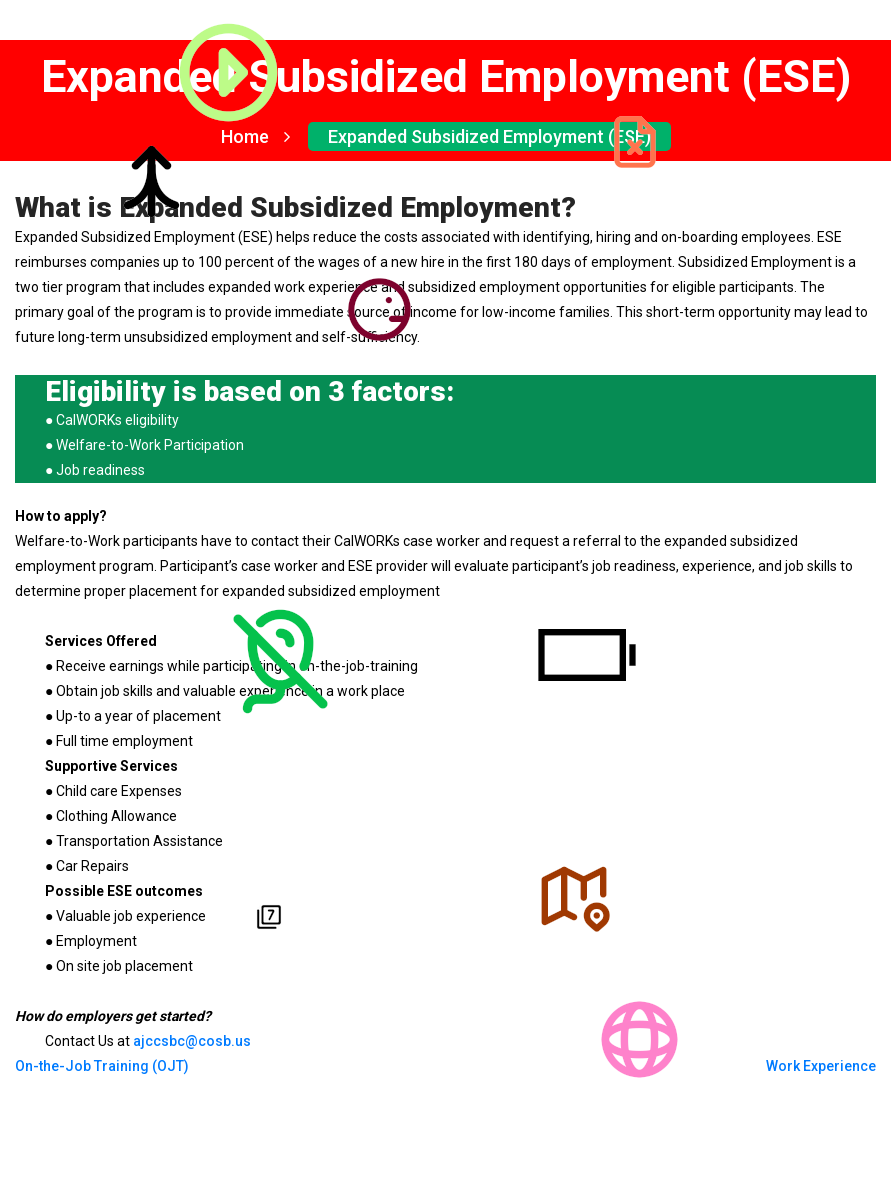  Describe the element at coordinates (635, 142) in the screenshot. I see `delete or remove a file` at that location.